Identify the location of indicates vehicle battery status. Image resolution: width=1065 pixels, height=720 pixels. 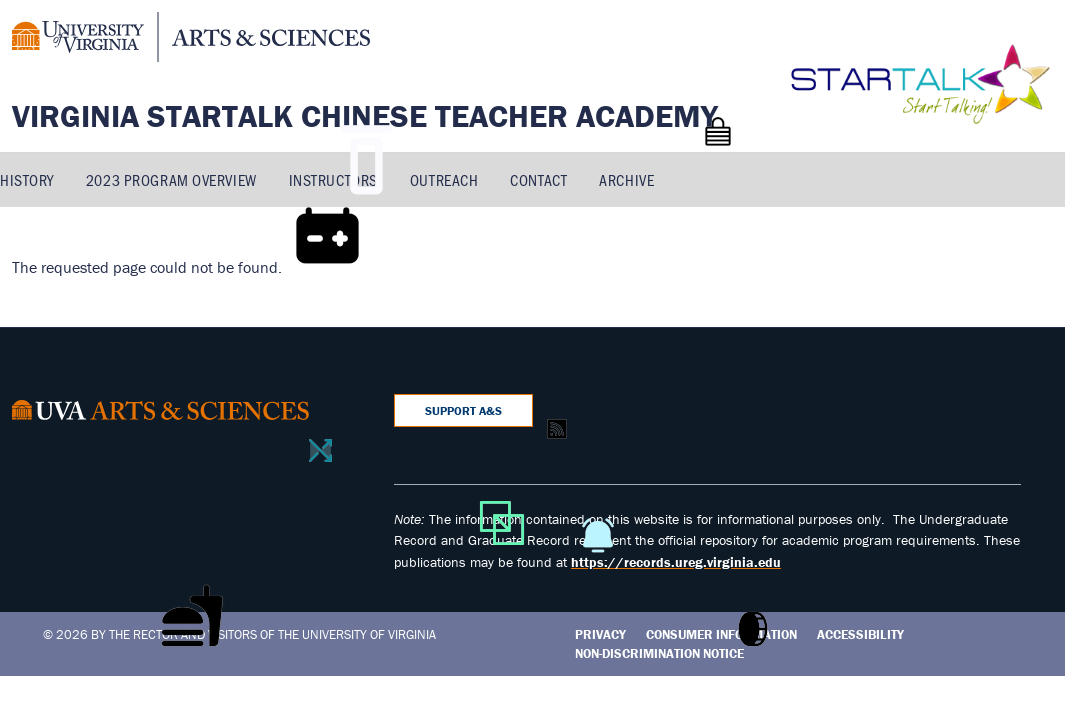
(327, 238).